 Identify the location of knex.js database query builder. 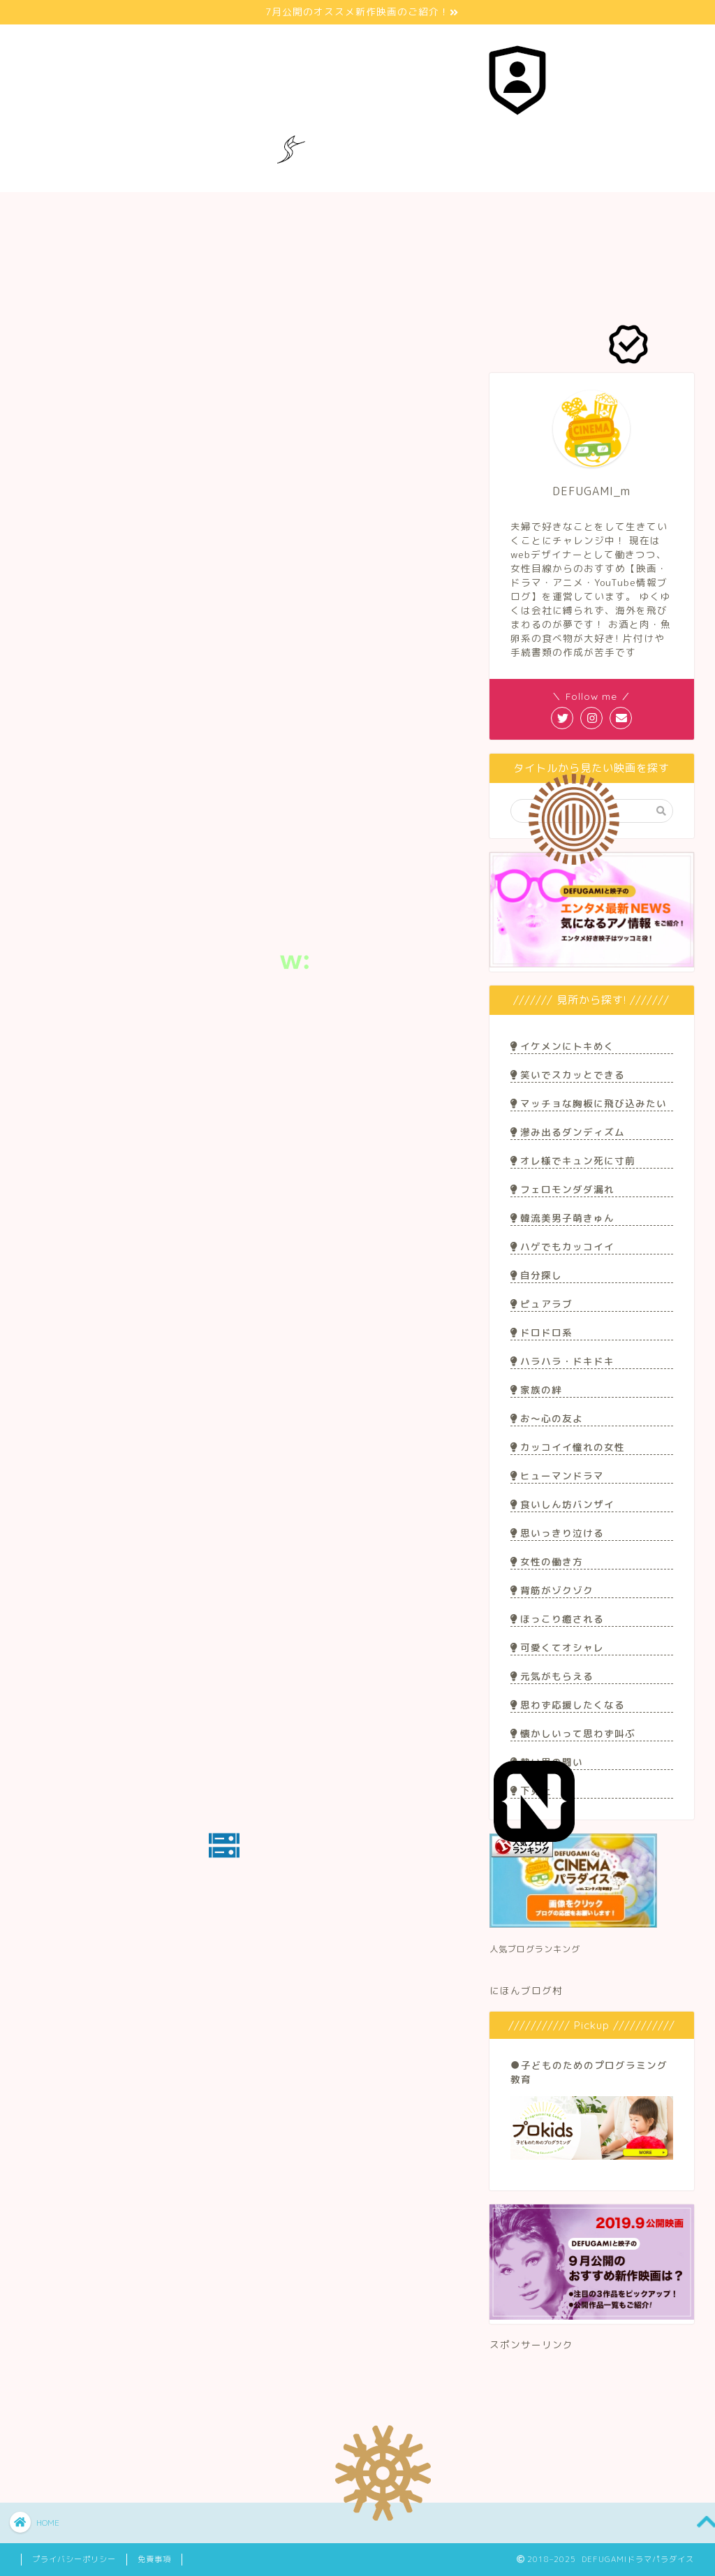
(383, 2473).